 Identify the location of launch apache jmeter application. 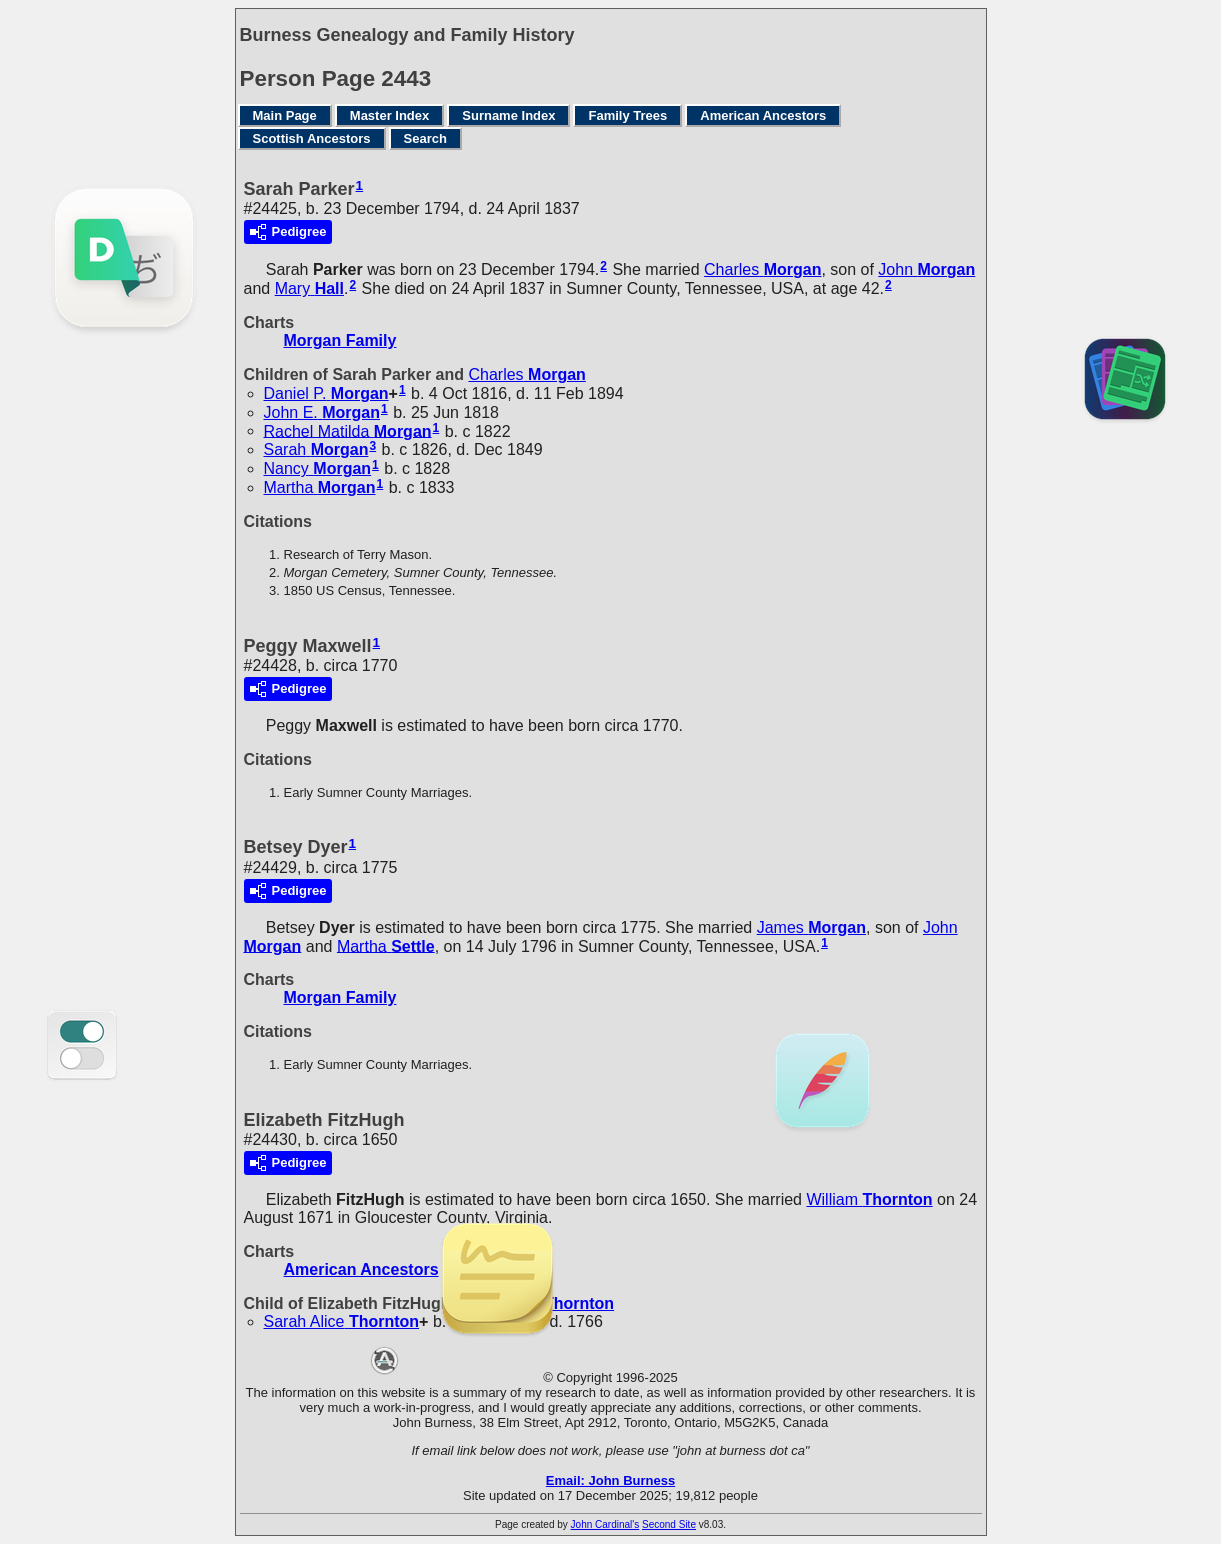
(822, 1080).